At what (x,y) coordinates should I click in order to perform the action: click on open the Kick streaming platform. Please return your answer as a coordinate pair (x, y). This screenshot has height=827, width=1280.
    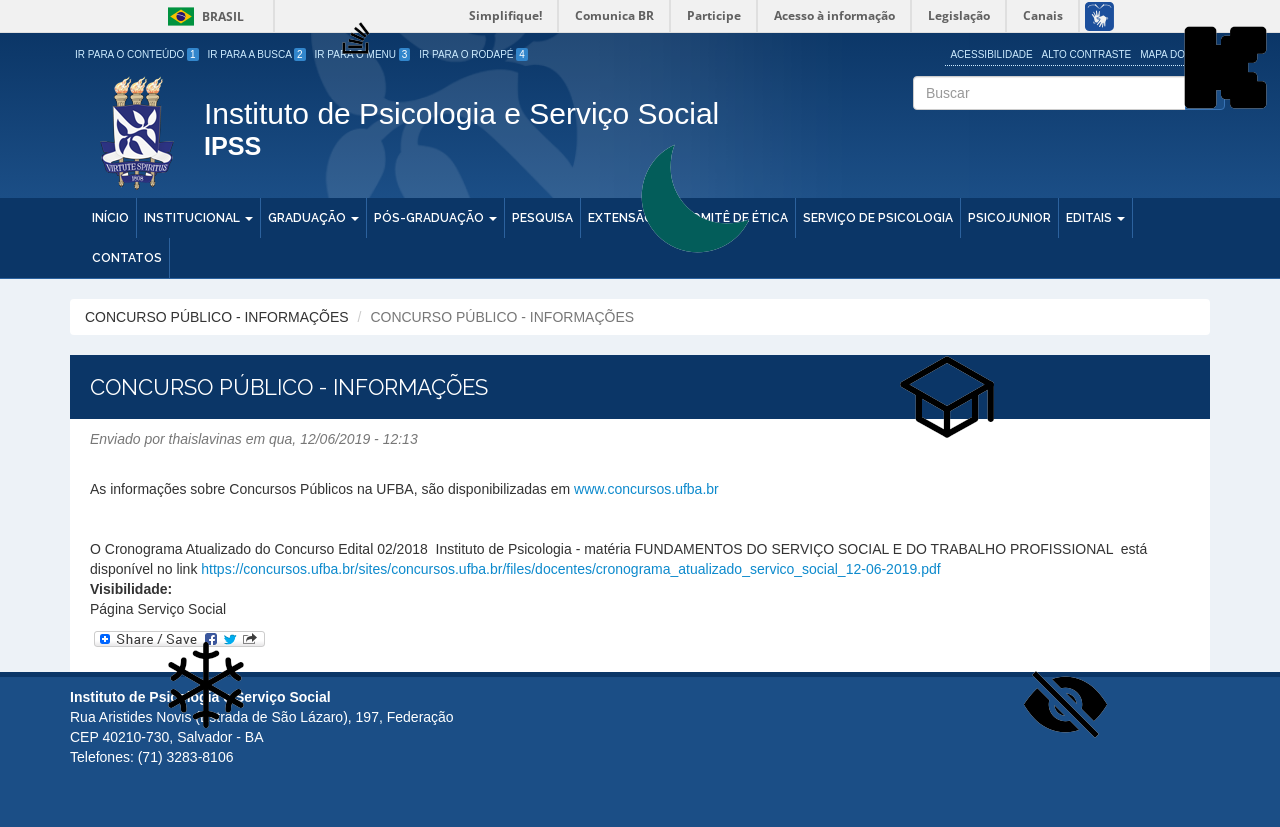
    Looking at the image, I should click on (1225, 67).